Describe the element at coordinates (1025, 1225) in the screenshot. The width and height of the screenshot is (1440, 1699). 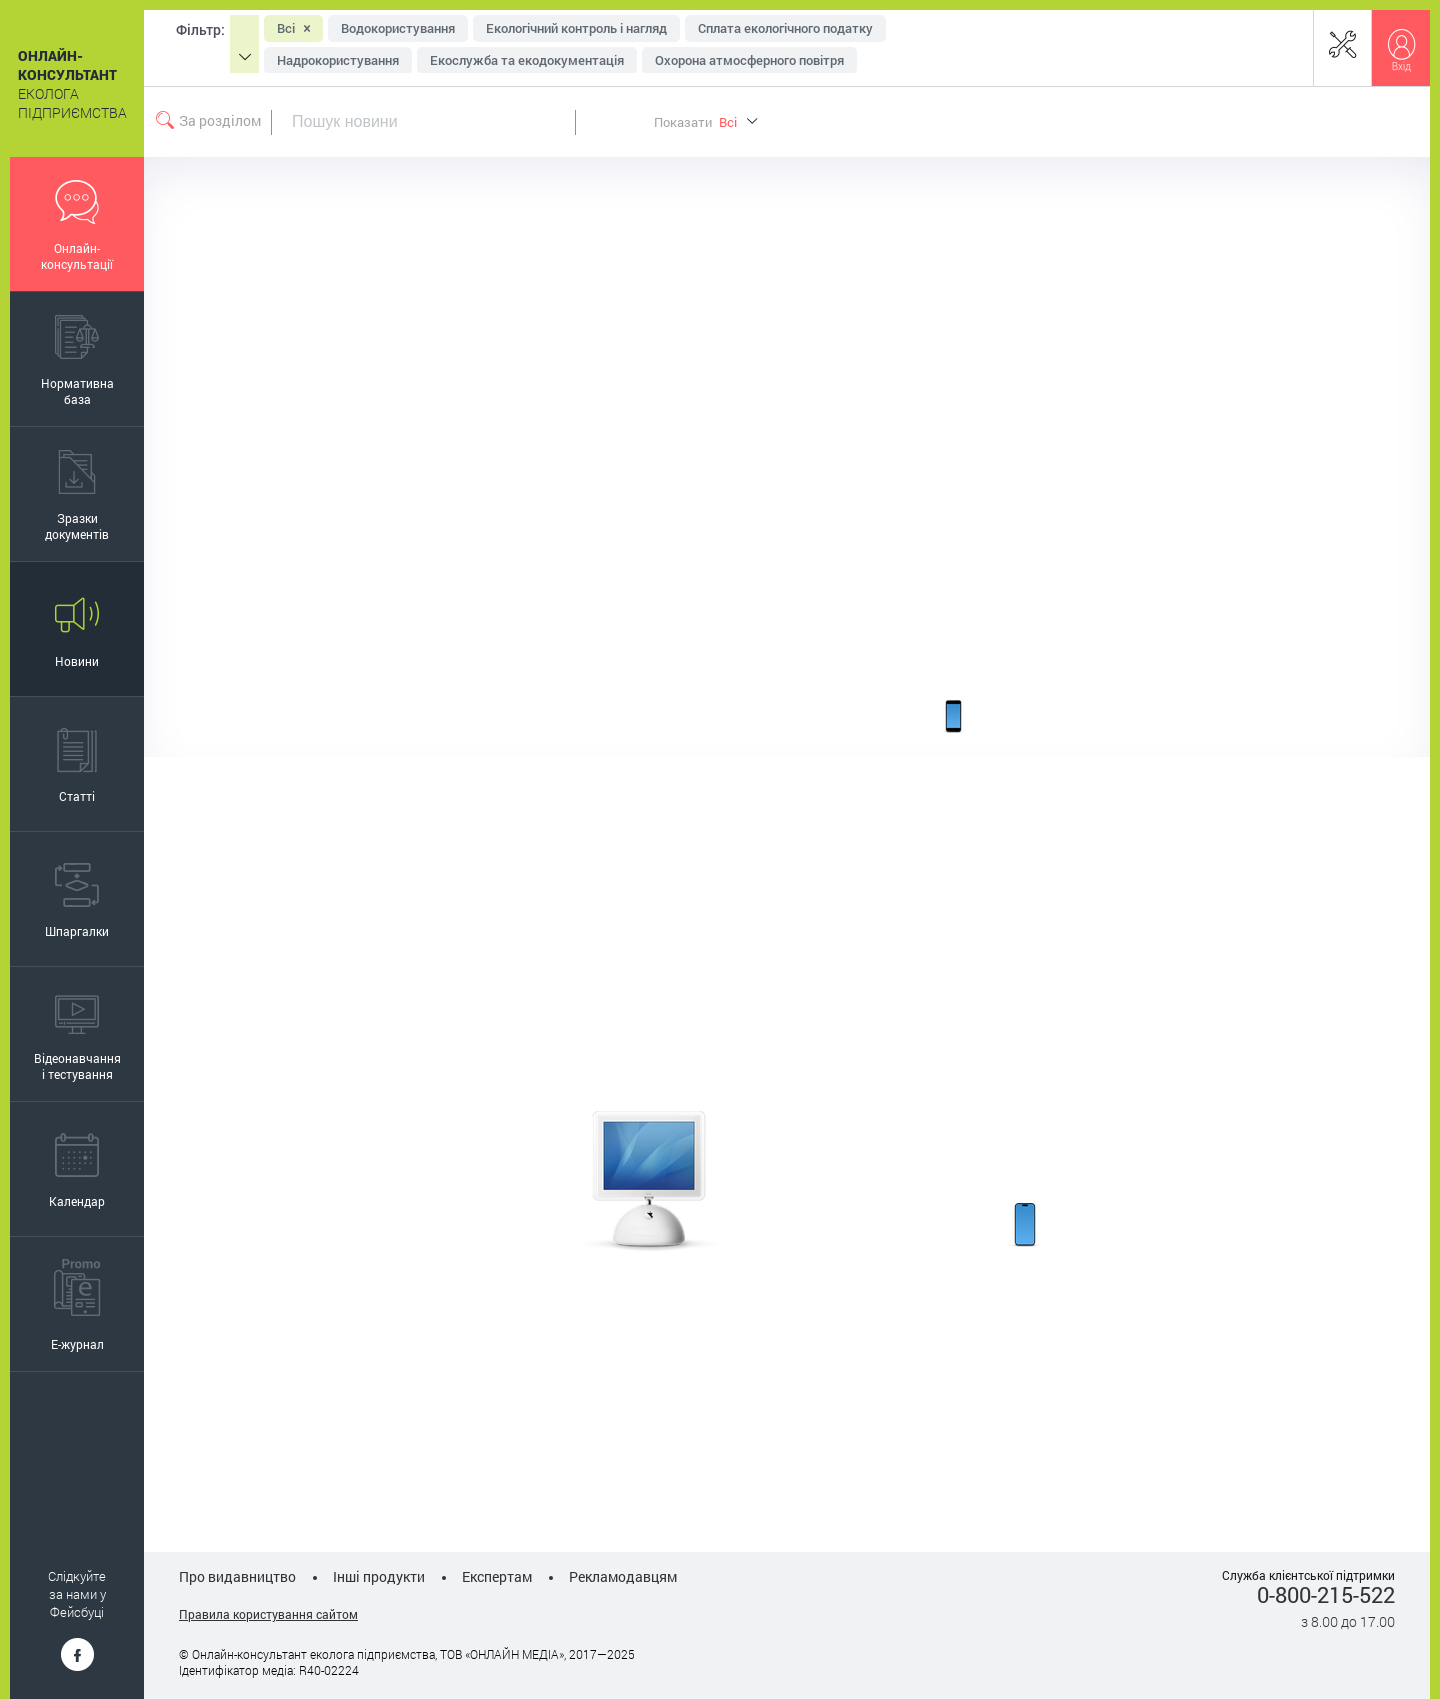
I see `iPhone 14 Pro device icon` at that location.